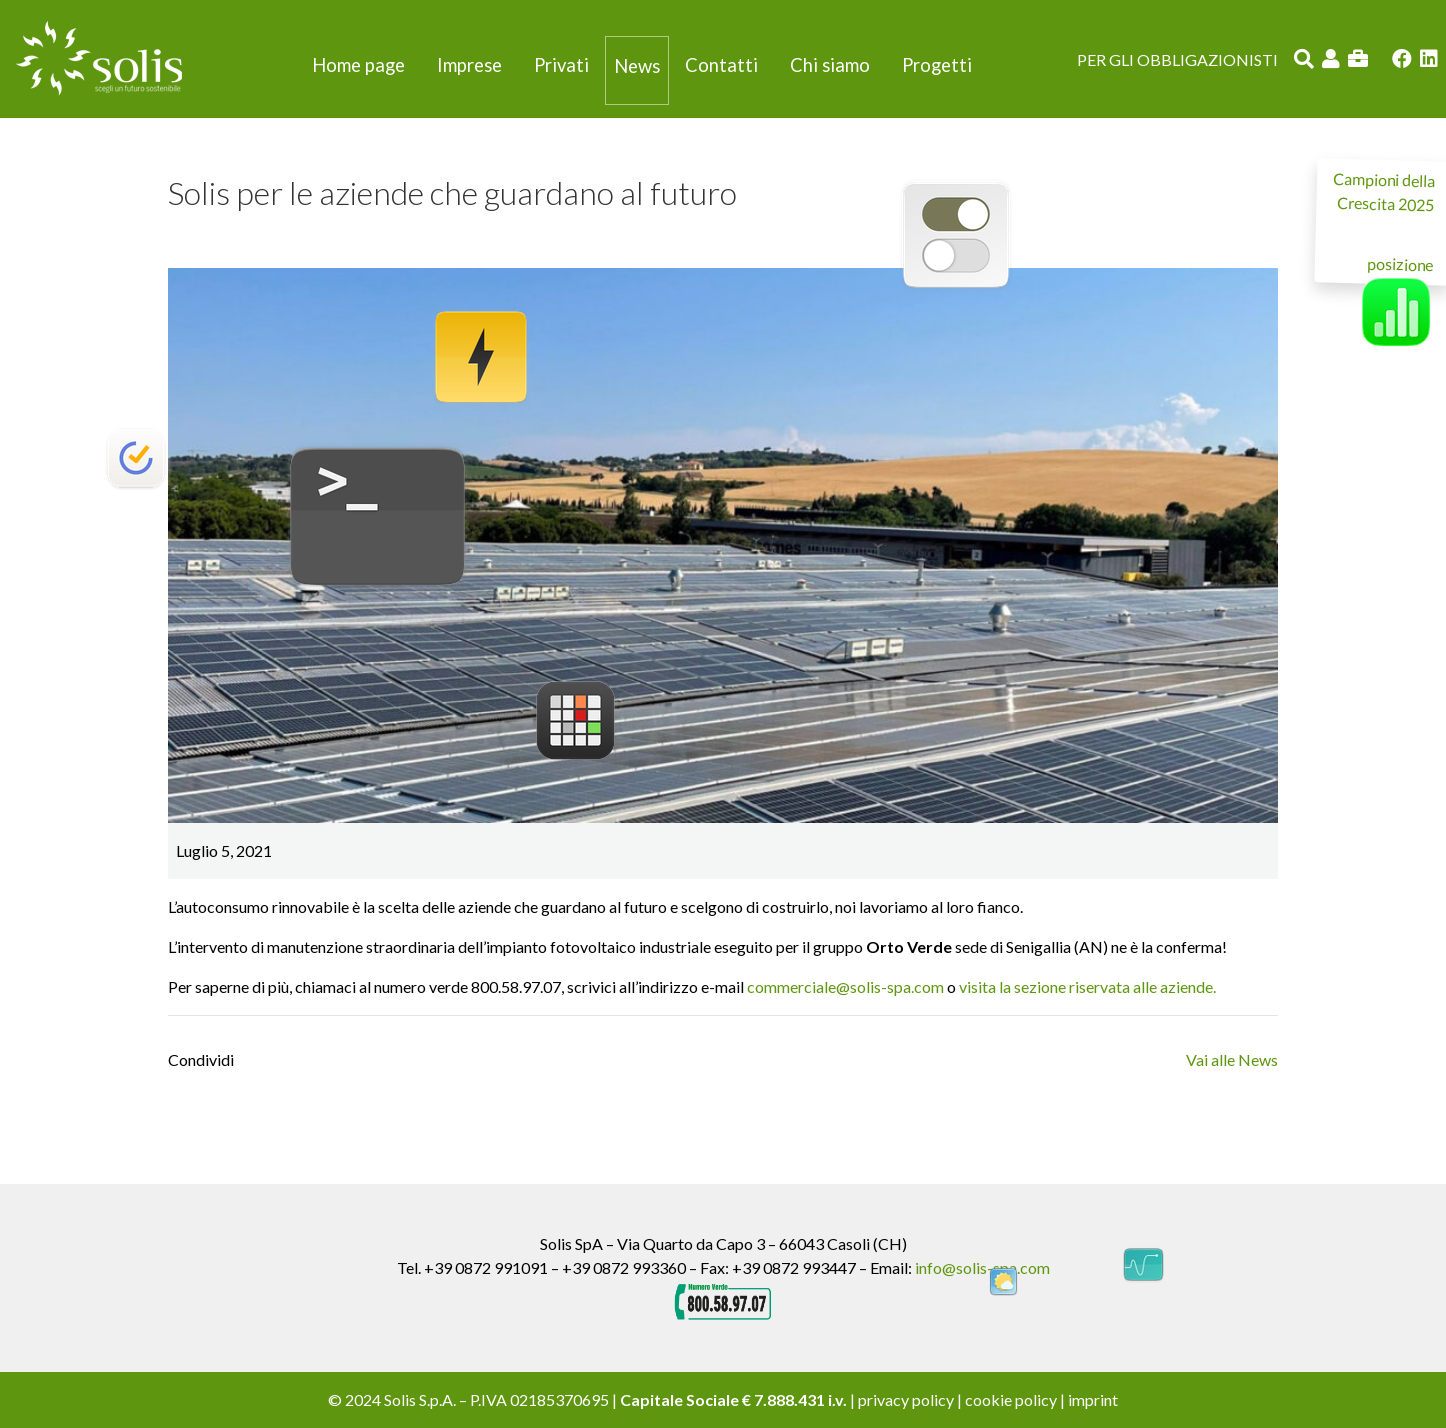  What do you see at coordinates (1396, 312) in the screenshot?
I see `open apple numbers spreadsheet app` at bounding box center [1396, 312].